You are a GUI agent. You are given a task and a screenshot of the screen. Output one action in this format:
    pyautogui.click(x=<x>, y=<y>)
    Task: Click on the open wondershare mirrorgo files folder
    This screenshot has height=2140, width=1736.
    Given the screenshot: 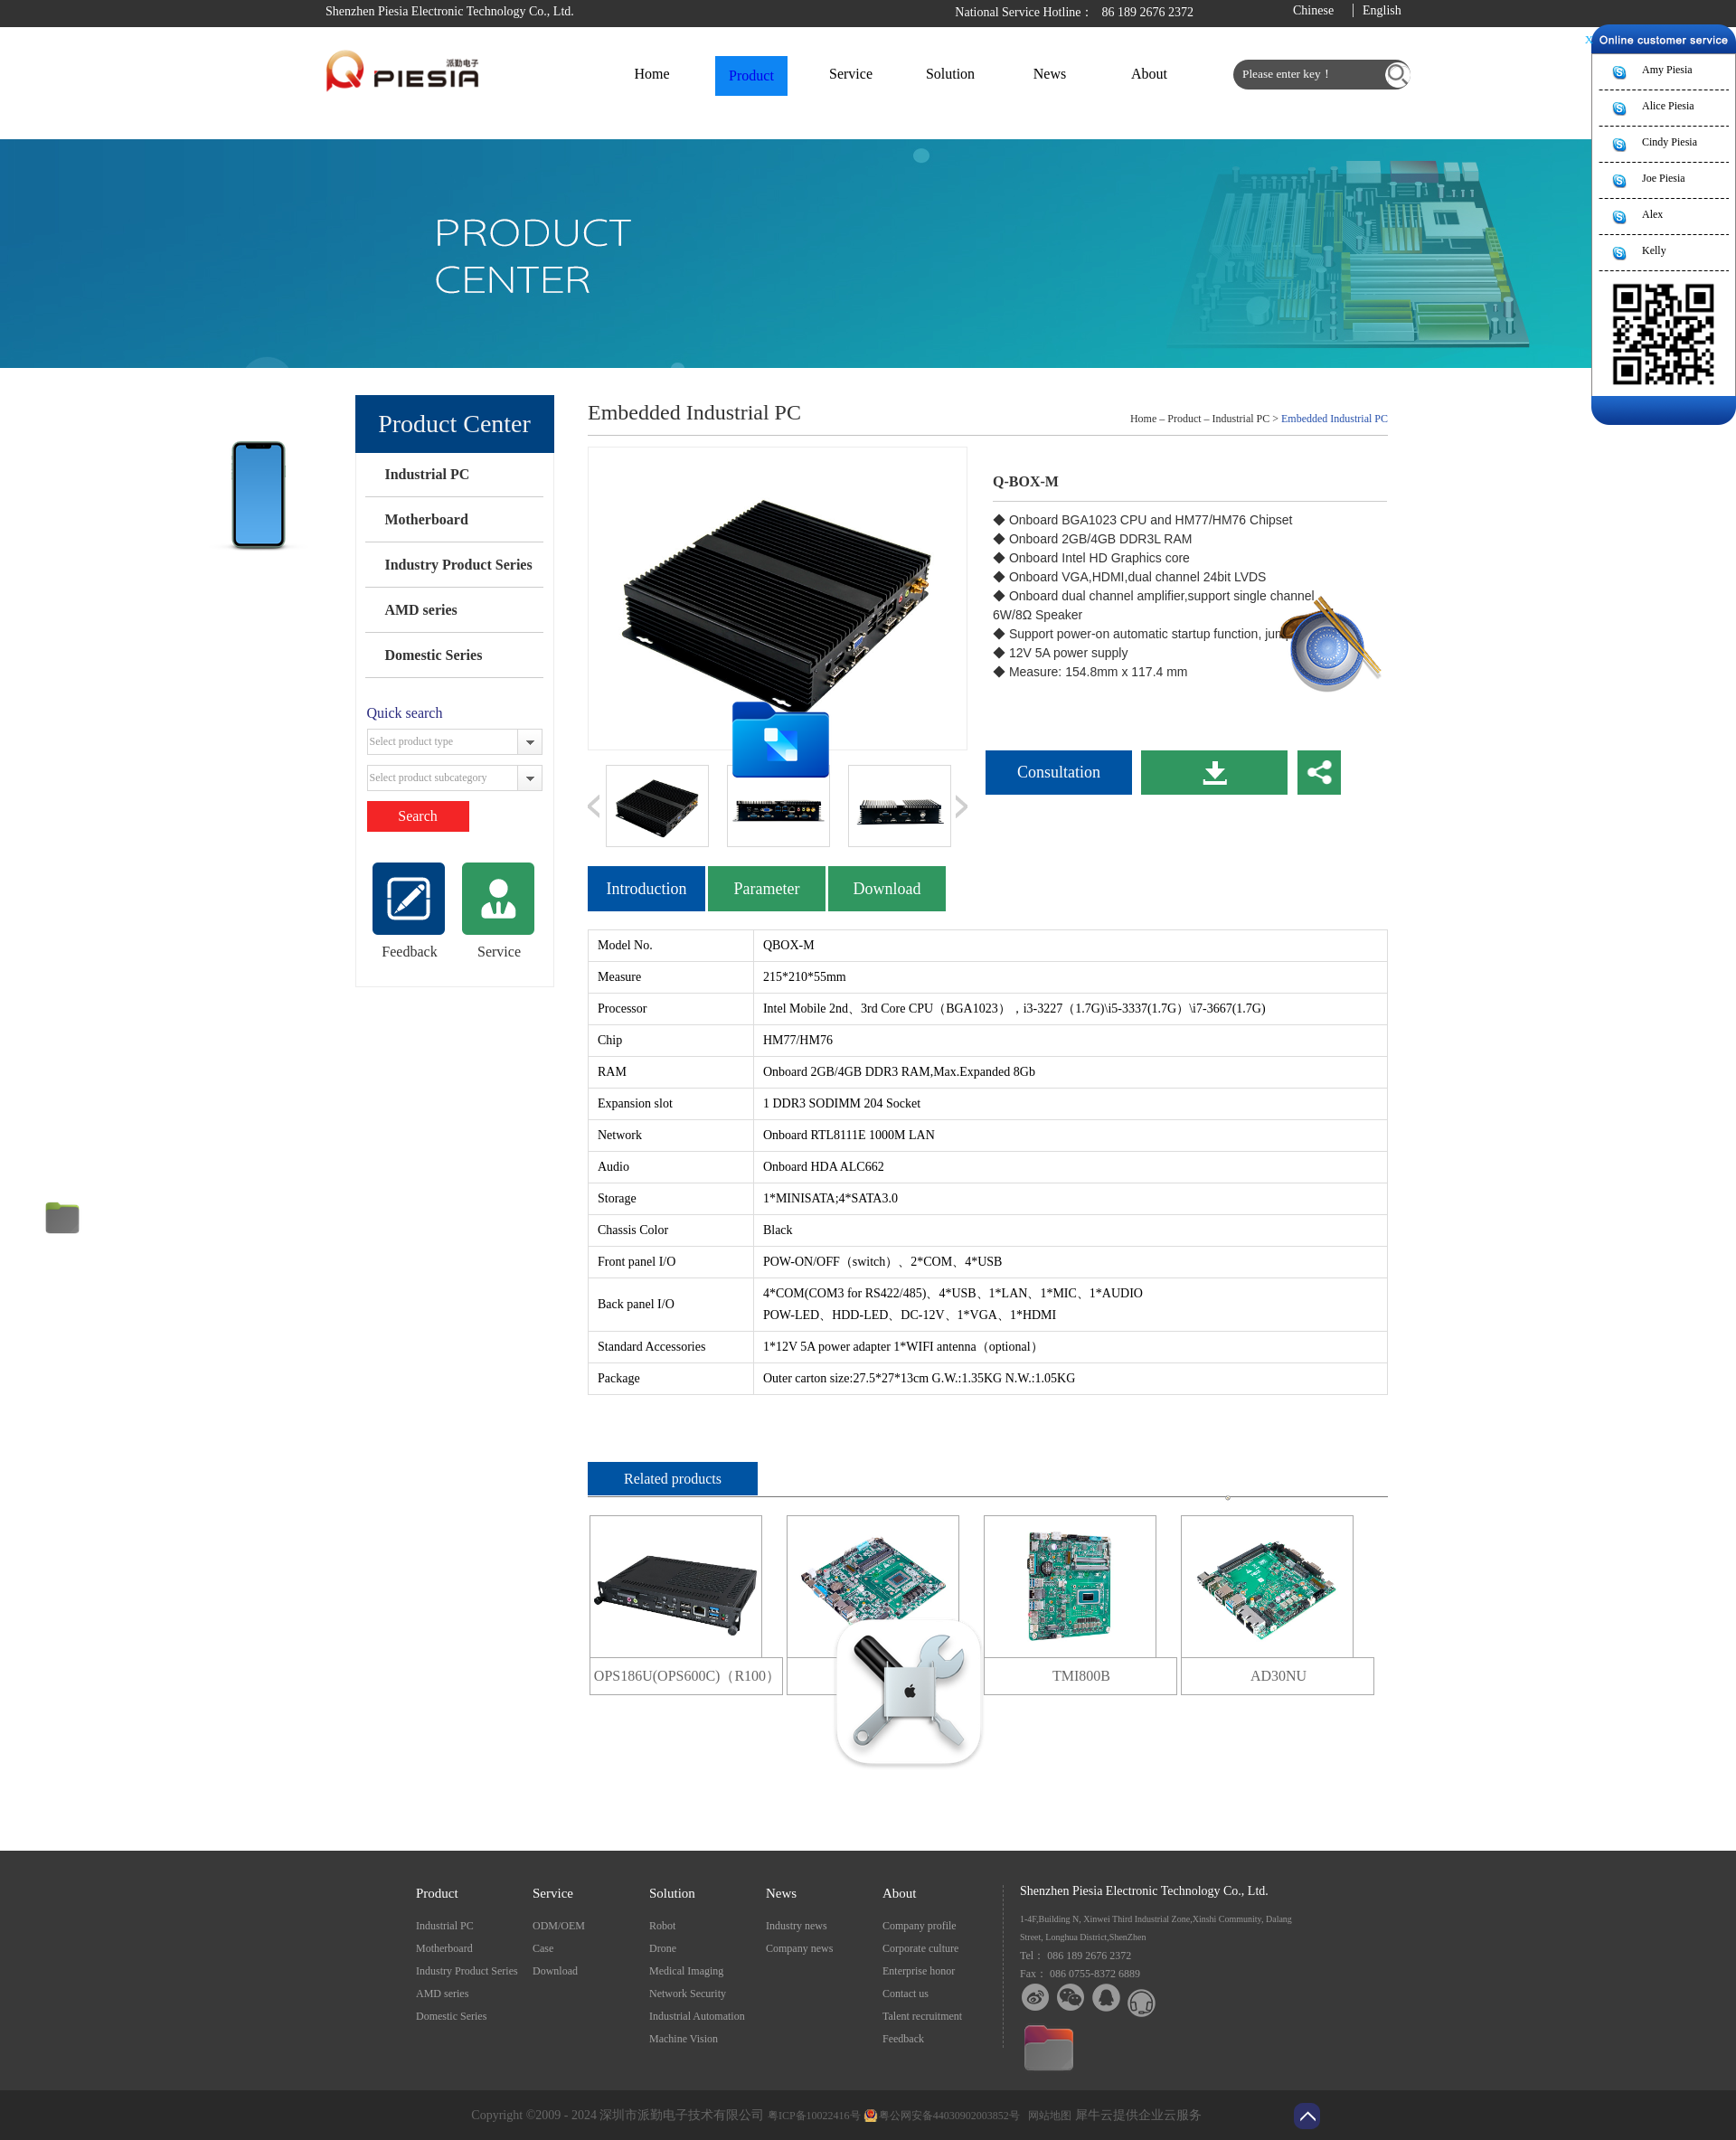 What is the action you would take?
    pyautogui.click(x=780, y=742)
    